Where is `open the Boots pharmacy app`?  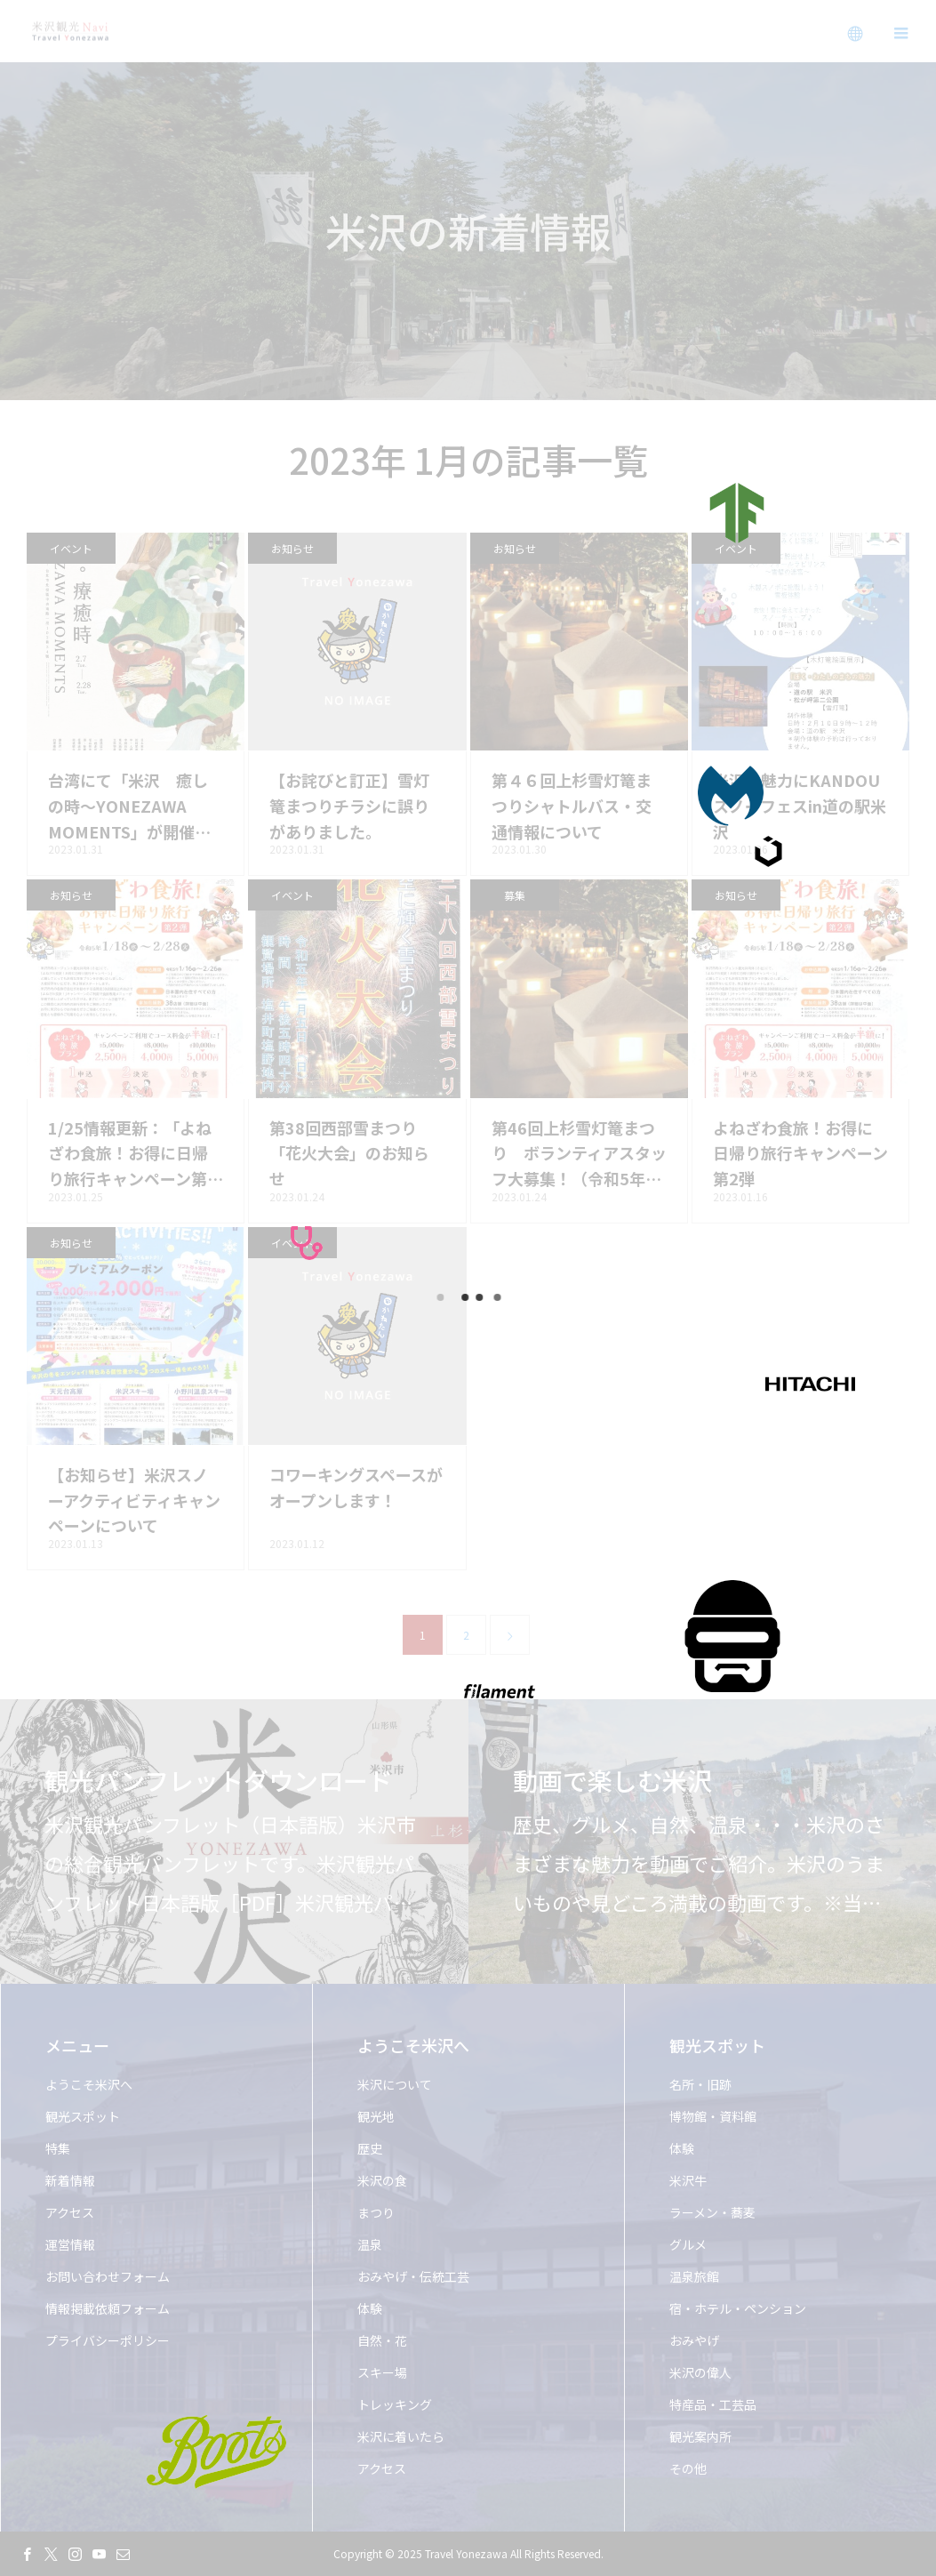
open the Boots pharmacy app is located at coordinates (216, 2452).